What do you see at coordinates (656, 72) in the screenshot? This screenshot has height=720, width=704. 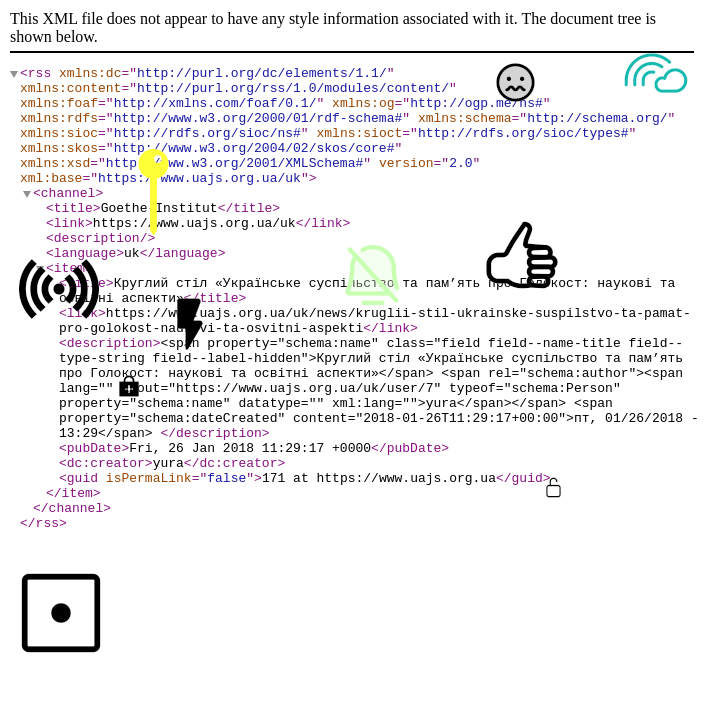 I see `view weather conditions` at bounding box center [656, 72].